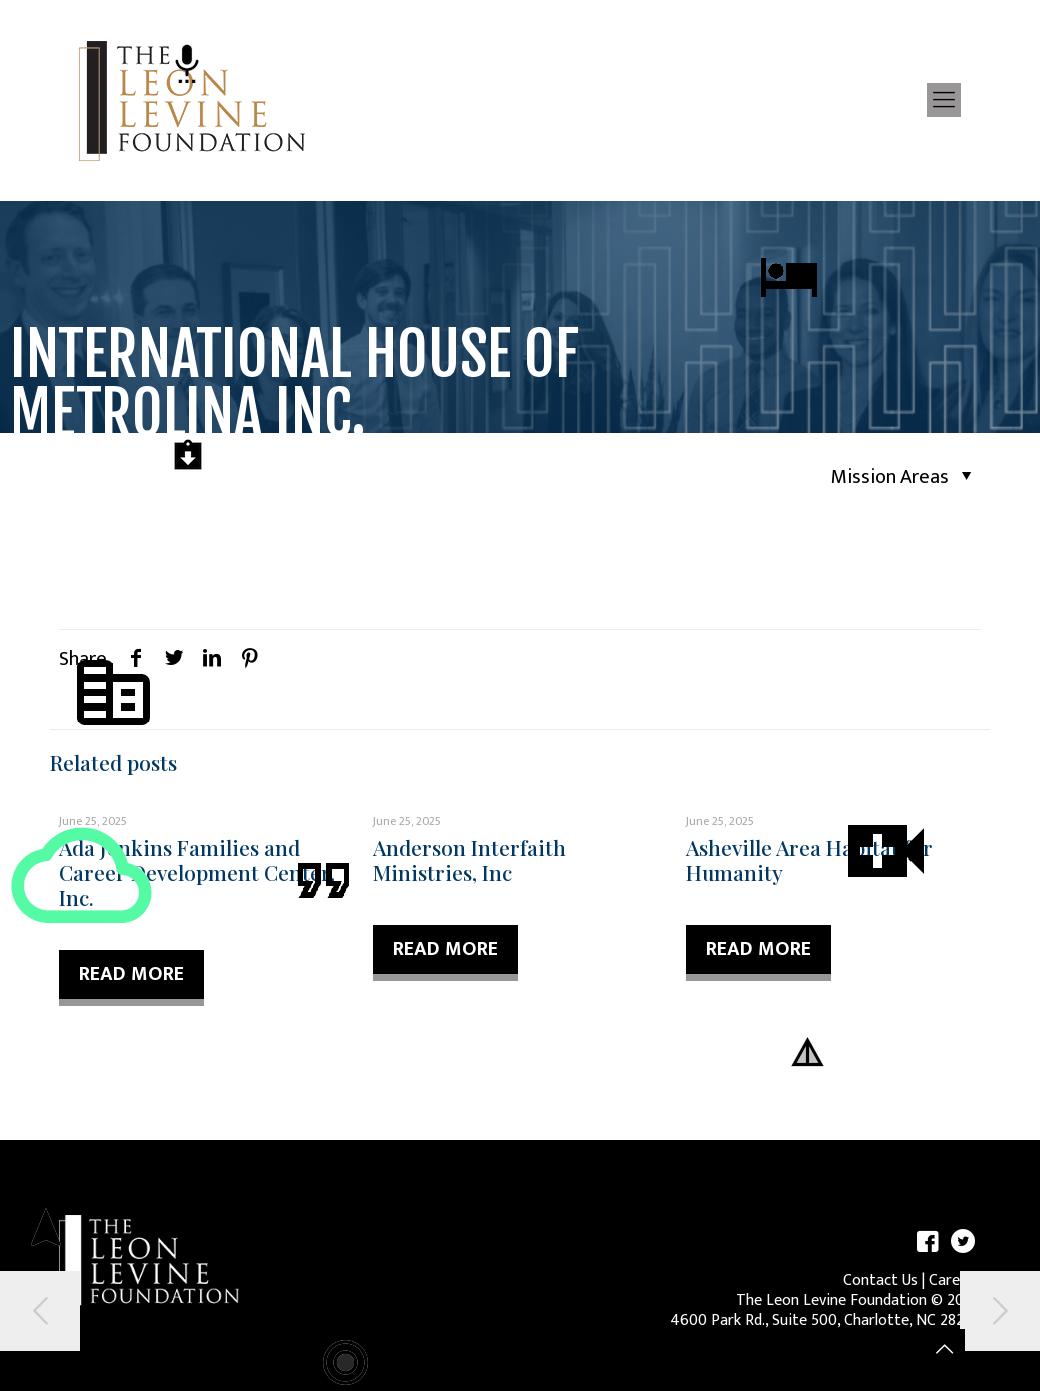 The height and width of the screenshot is (1391, 1040). Describe the element at coordinates (886, 851) in the screenshot. I see `start a new video call` at that location.